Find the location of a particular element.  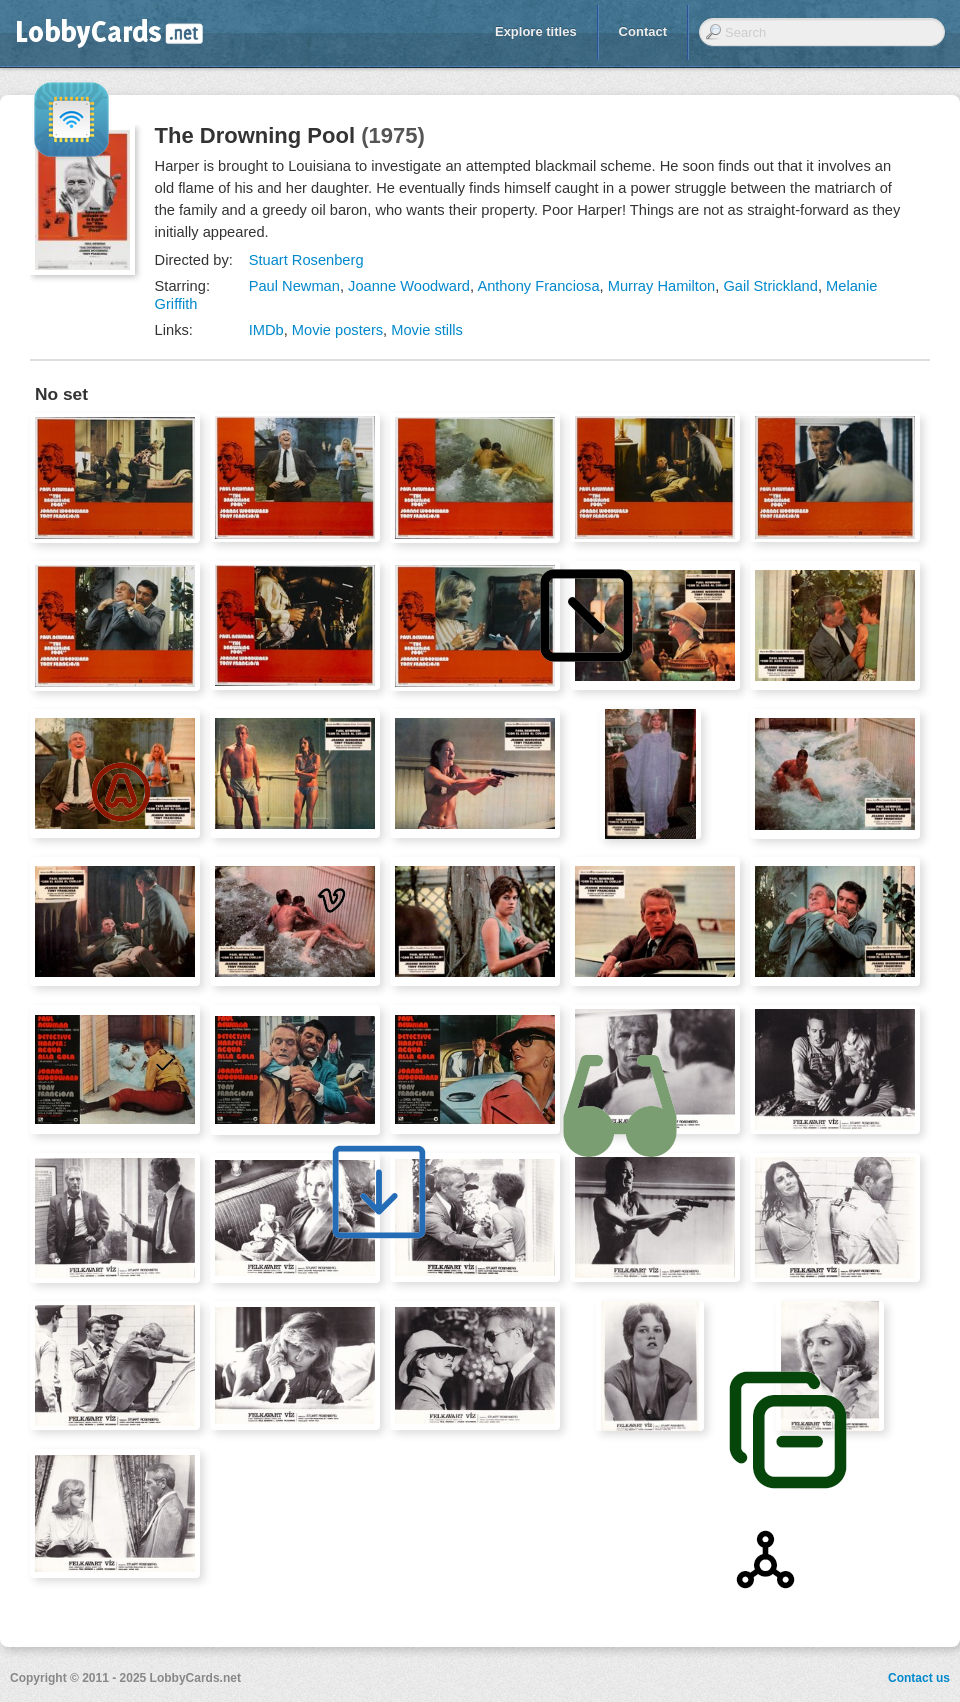

view reading mode or accessibility options is located at coordinates (620, 1106).